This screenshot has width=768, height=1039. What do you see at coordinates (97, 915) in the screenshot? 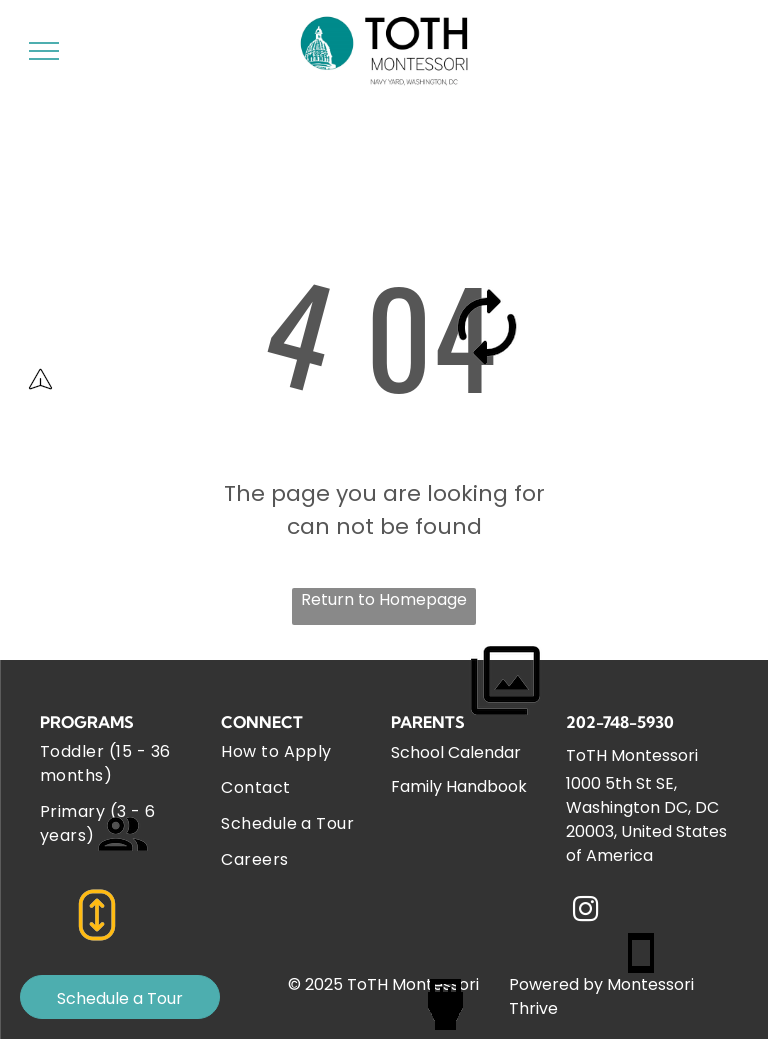
I see `scroll up and down on the page` at bounding box center [97, 915].